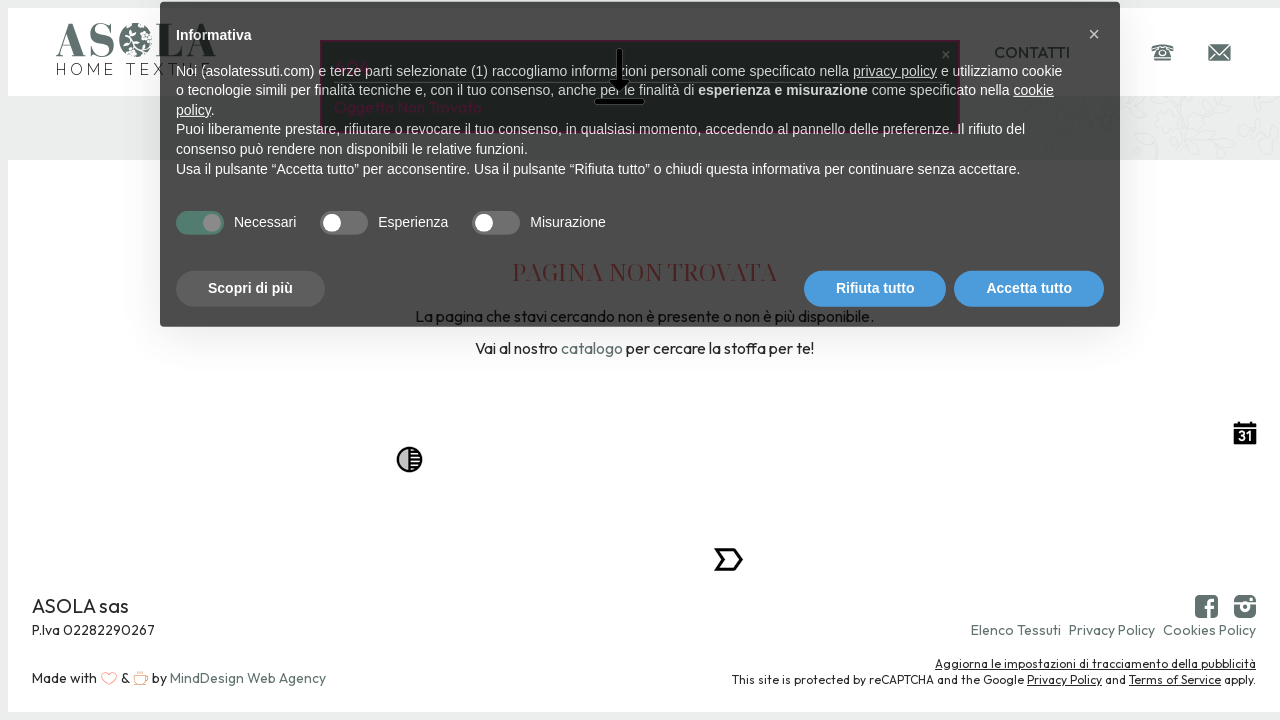 Image resolution: width=1280 pixels, height=720 pixels. What do you see at coordinates (1245, 433) in the screenshot?
I see `view calendar or schedule` at bounding box center [1245, 433].